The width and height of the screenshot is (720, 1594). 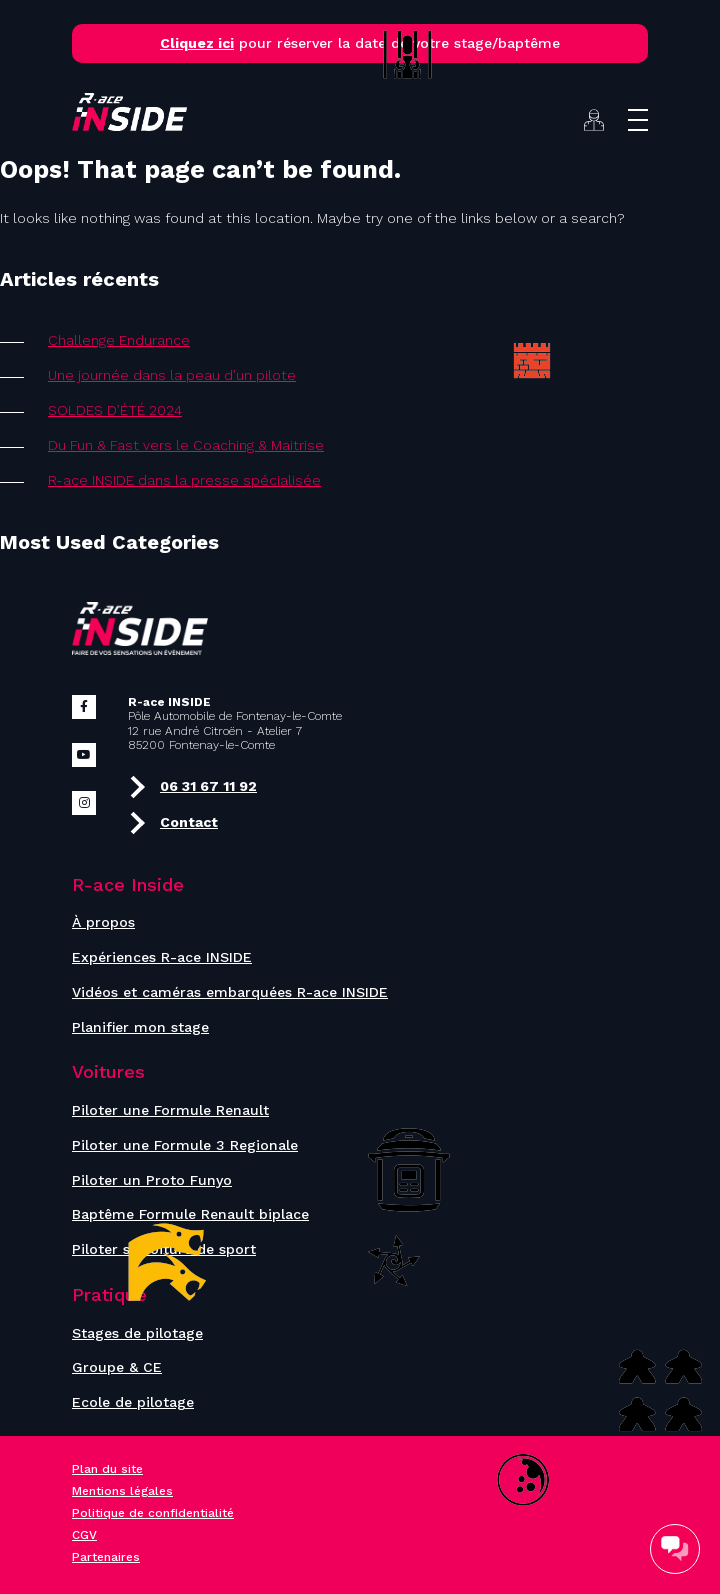 What do you see at coordinates (660, 1390) in the screenshot?
I see `view all players in the game` at bounding box center [660, 1390].